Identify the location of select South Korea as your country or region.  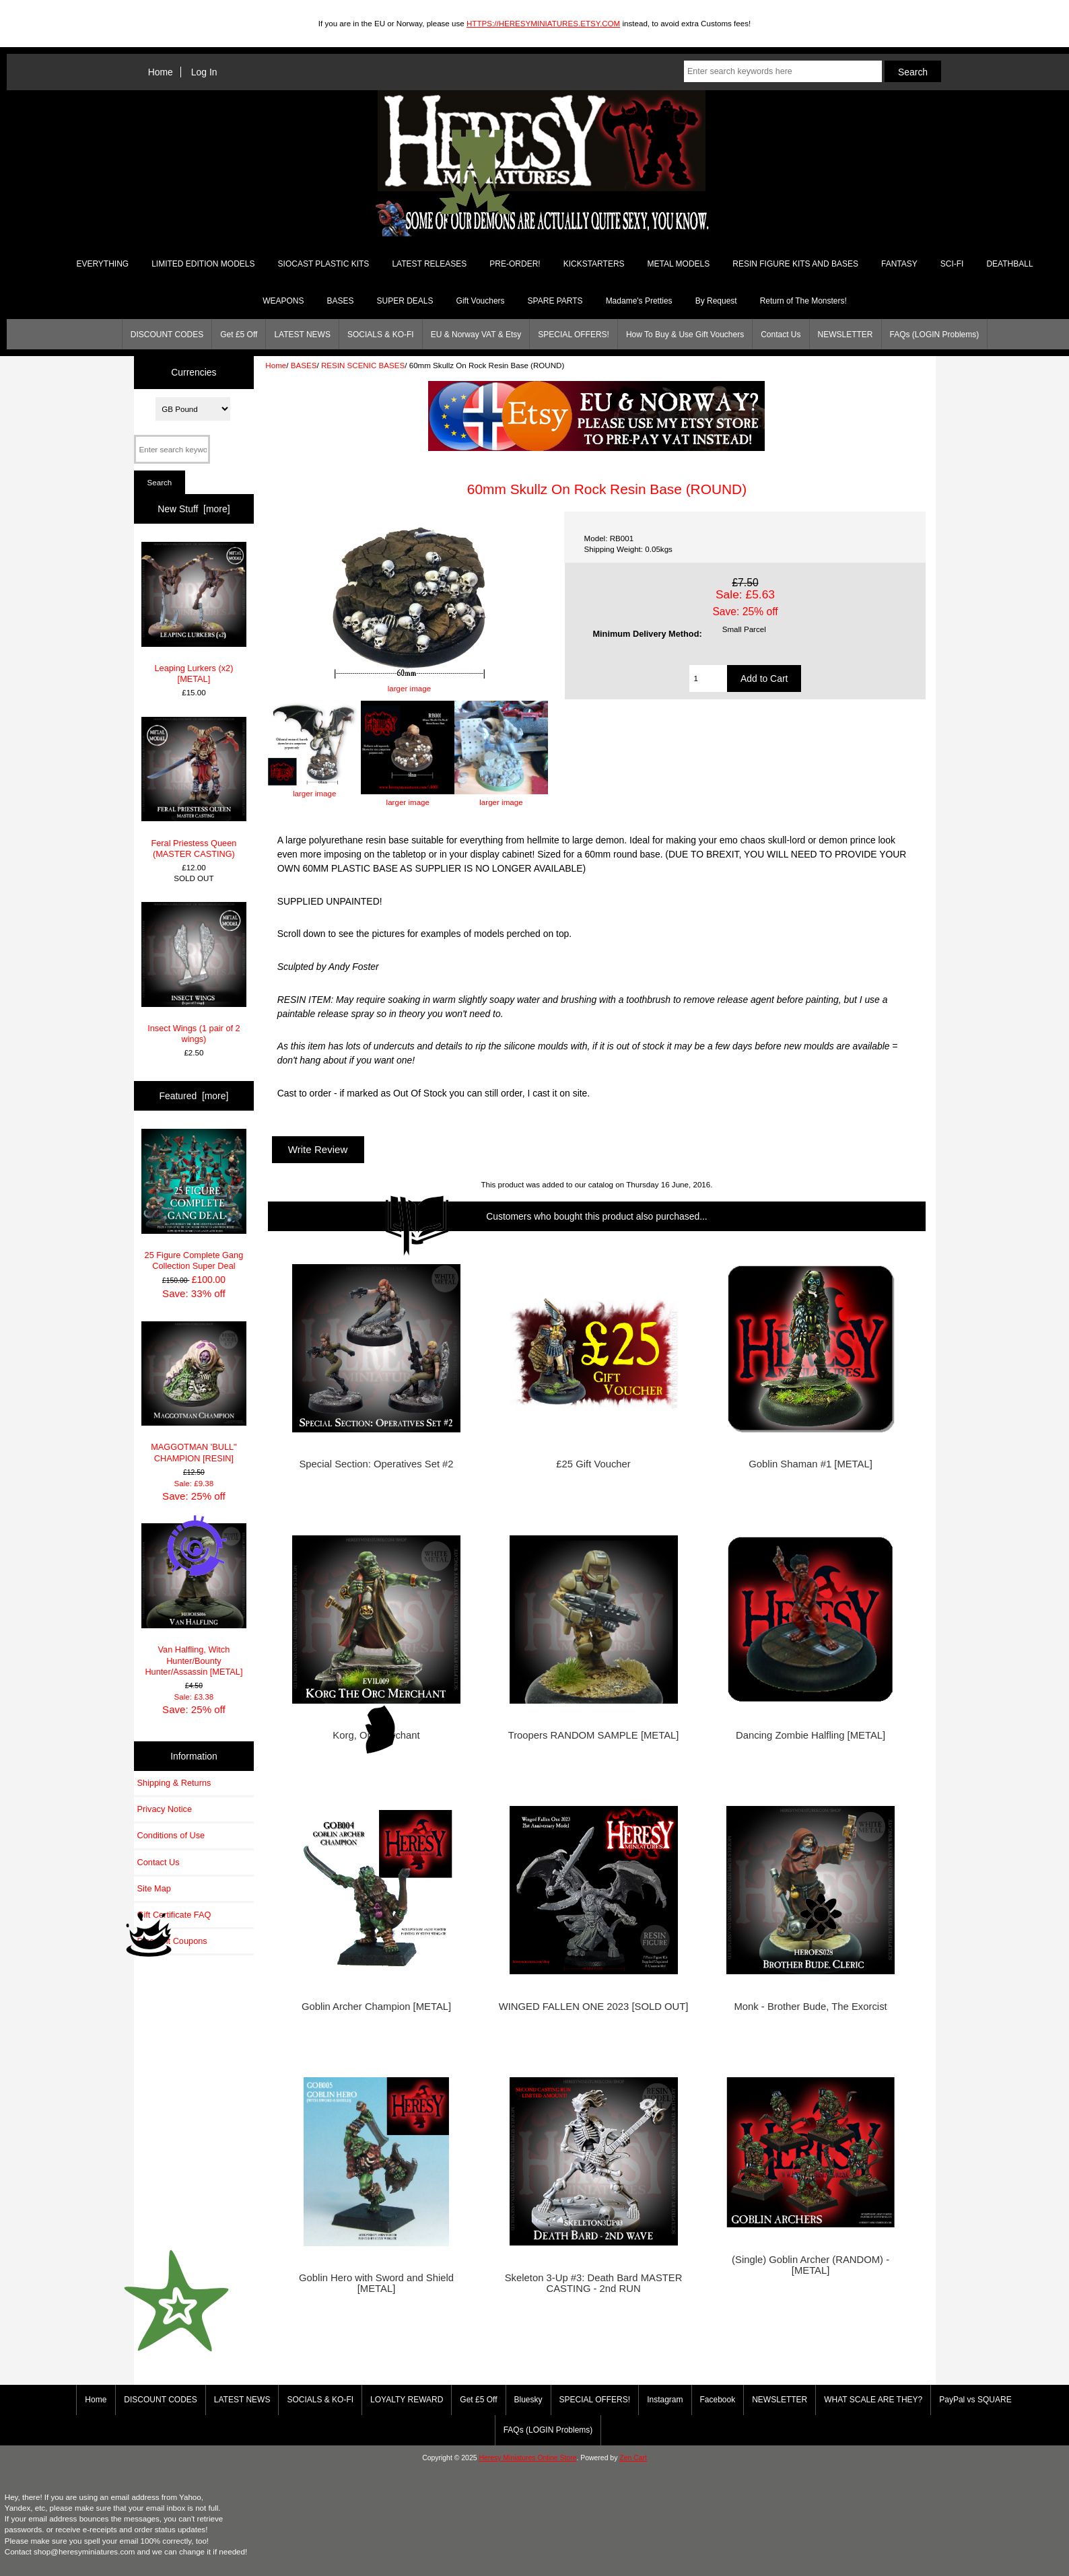
(380, 1731).